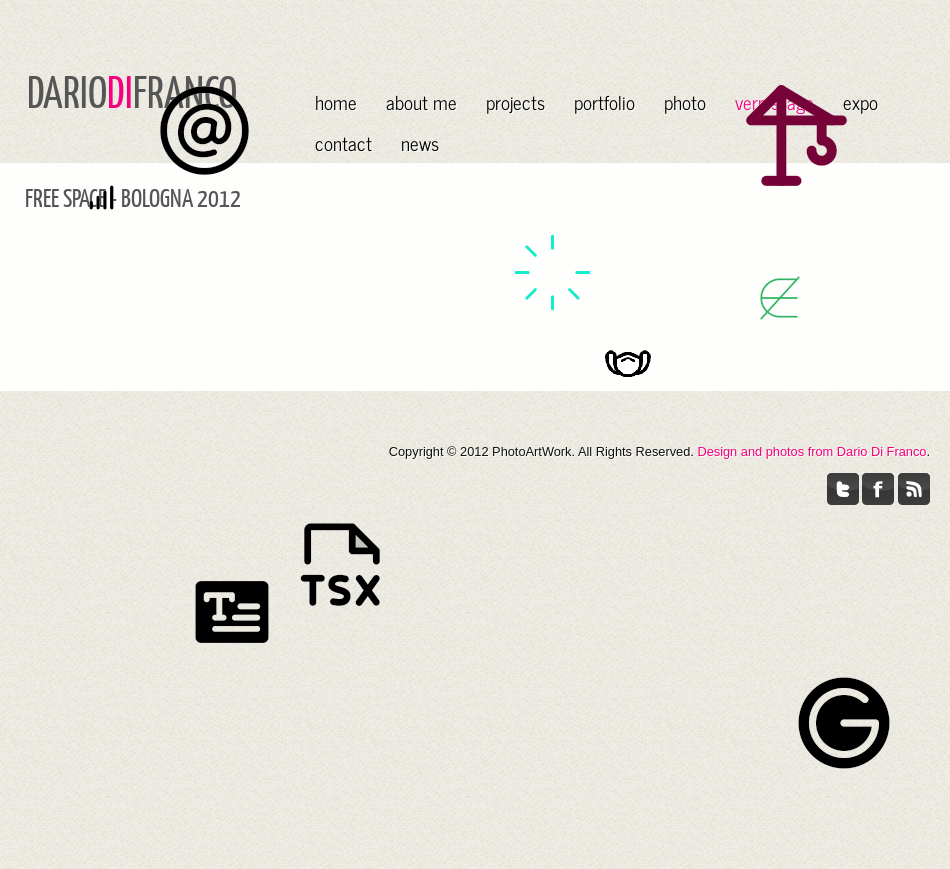 The width and height of the screenshot is (950, 869). What do you see at coordinates (204, 130) in the screenshot?
I see `mention a user or tag someone` at bounding box center [204, 130].